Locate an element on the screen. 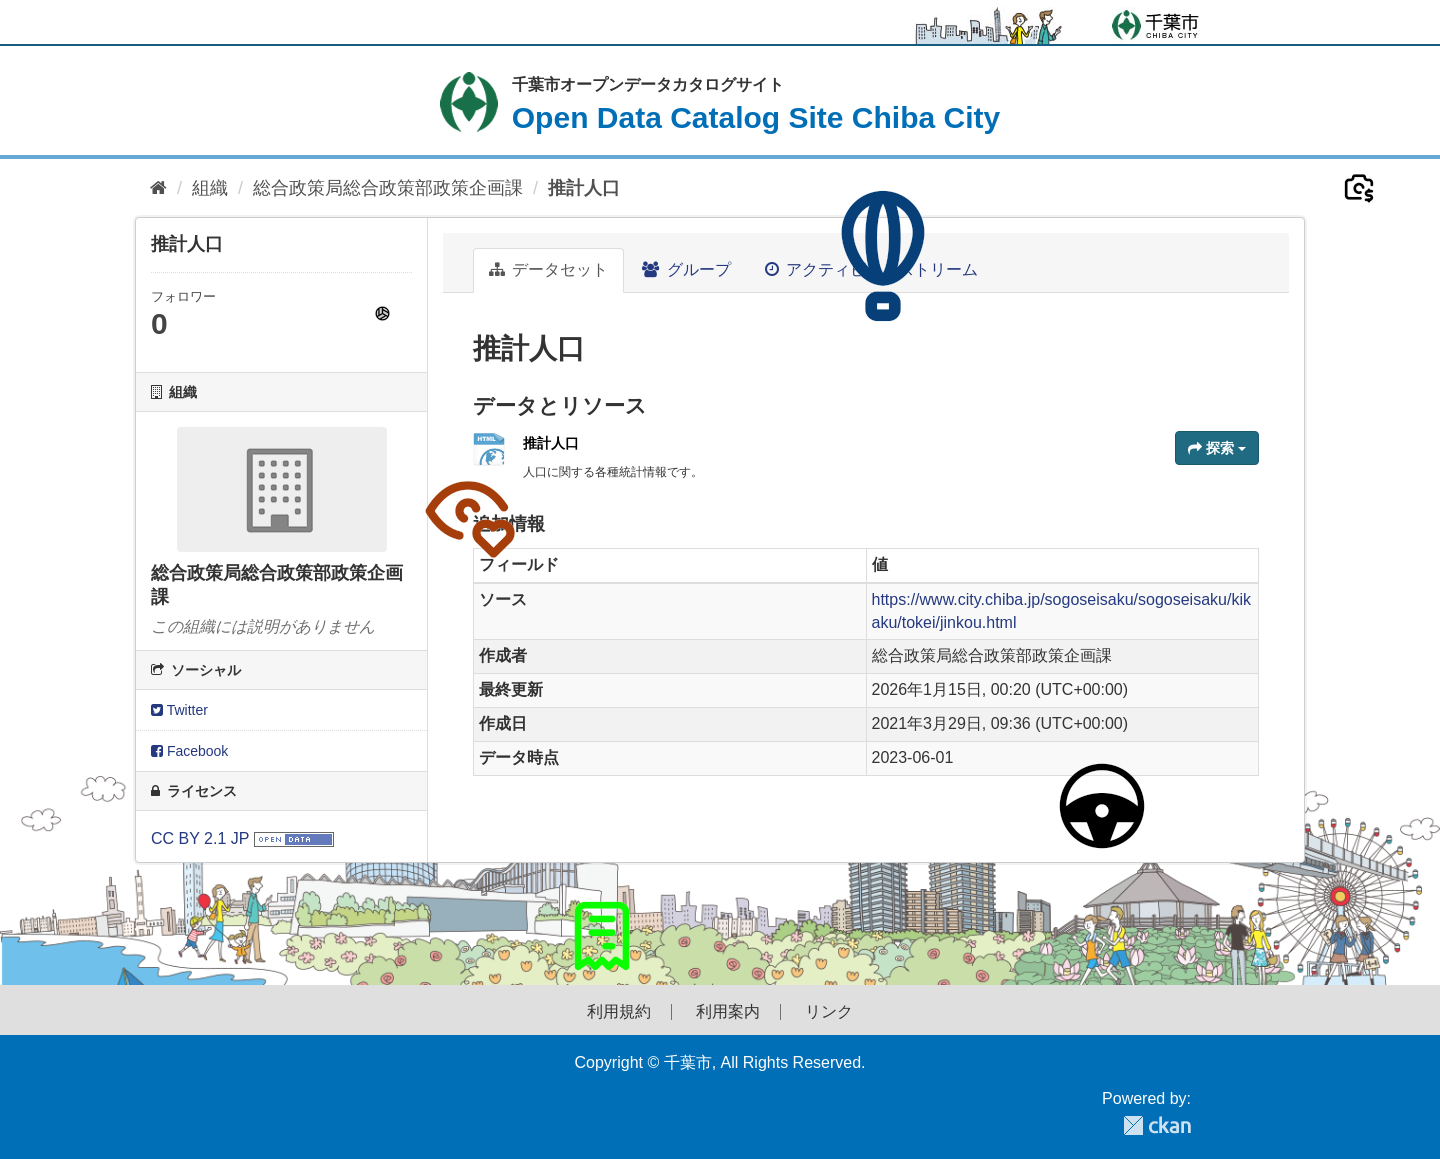 The height and width of the screenshot is (1159, 1440). access travel or adventure features is located at coordinates (883, 256).